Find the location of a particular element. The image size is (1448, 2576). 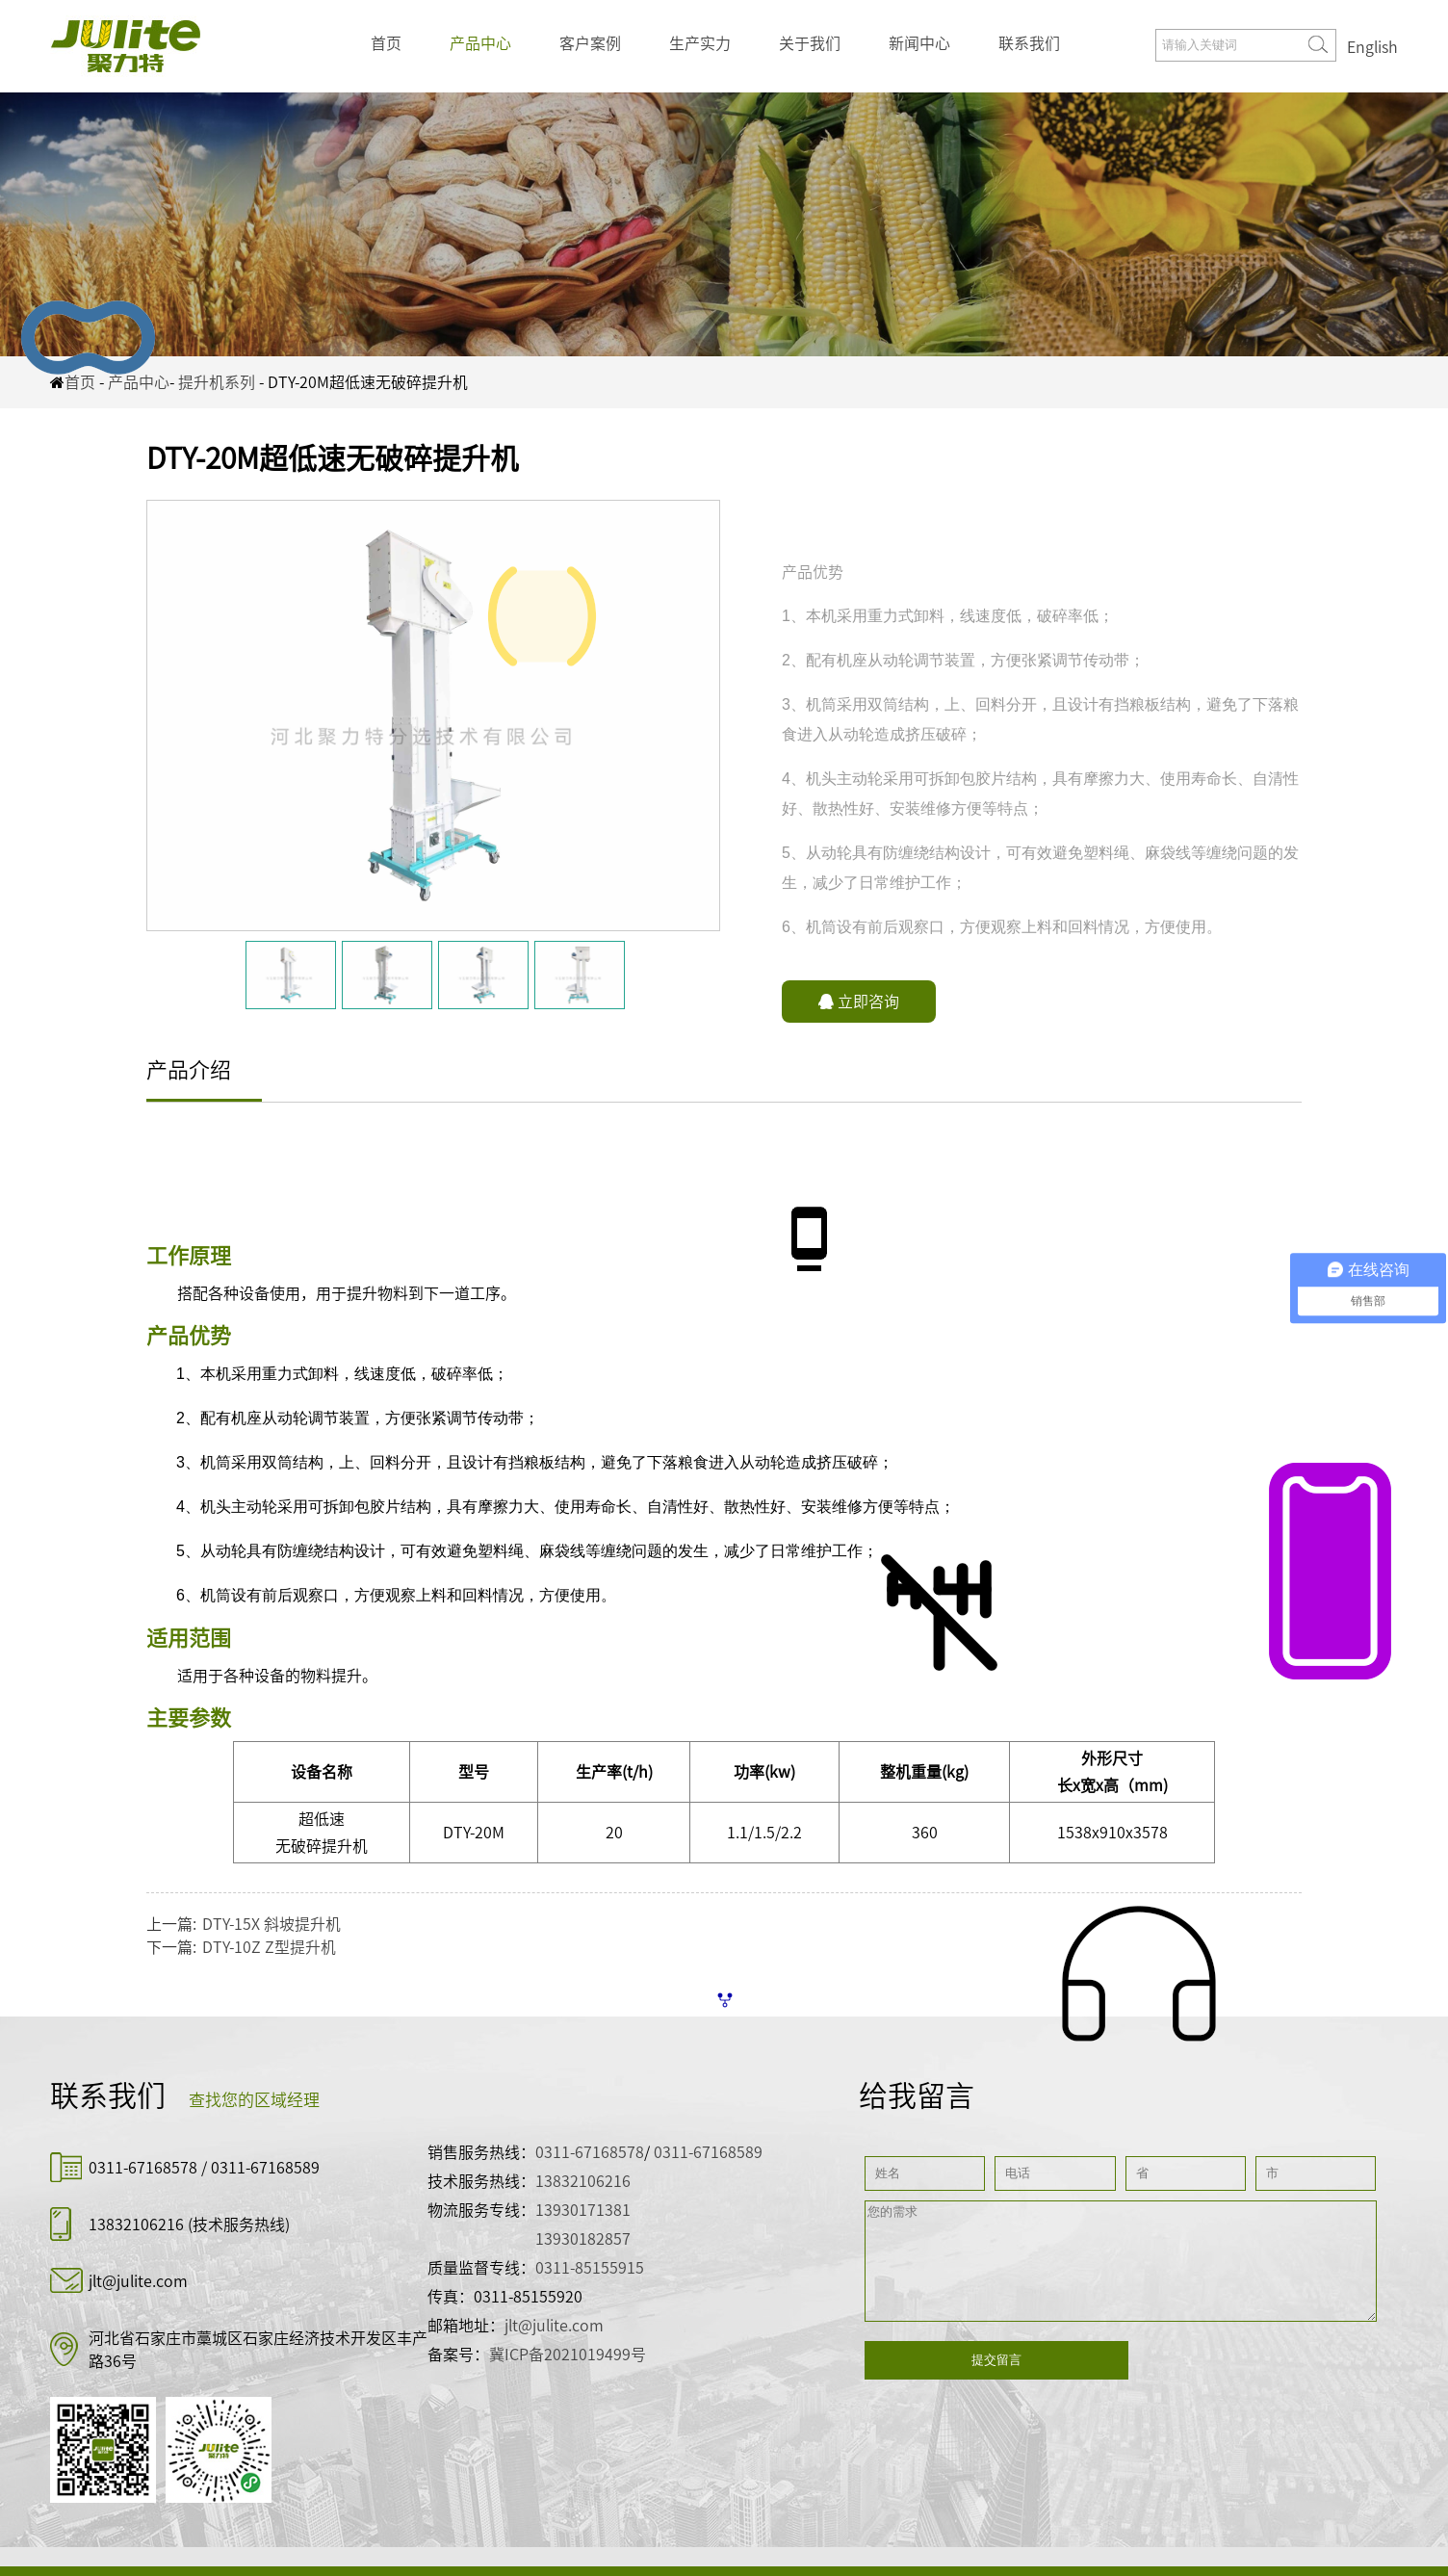

peanut app logo or brand icon is located at coordinates (88, 337).